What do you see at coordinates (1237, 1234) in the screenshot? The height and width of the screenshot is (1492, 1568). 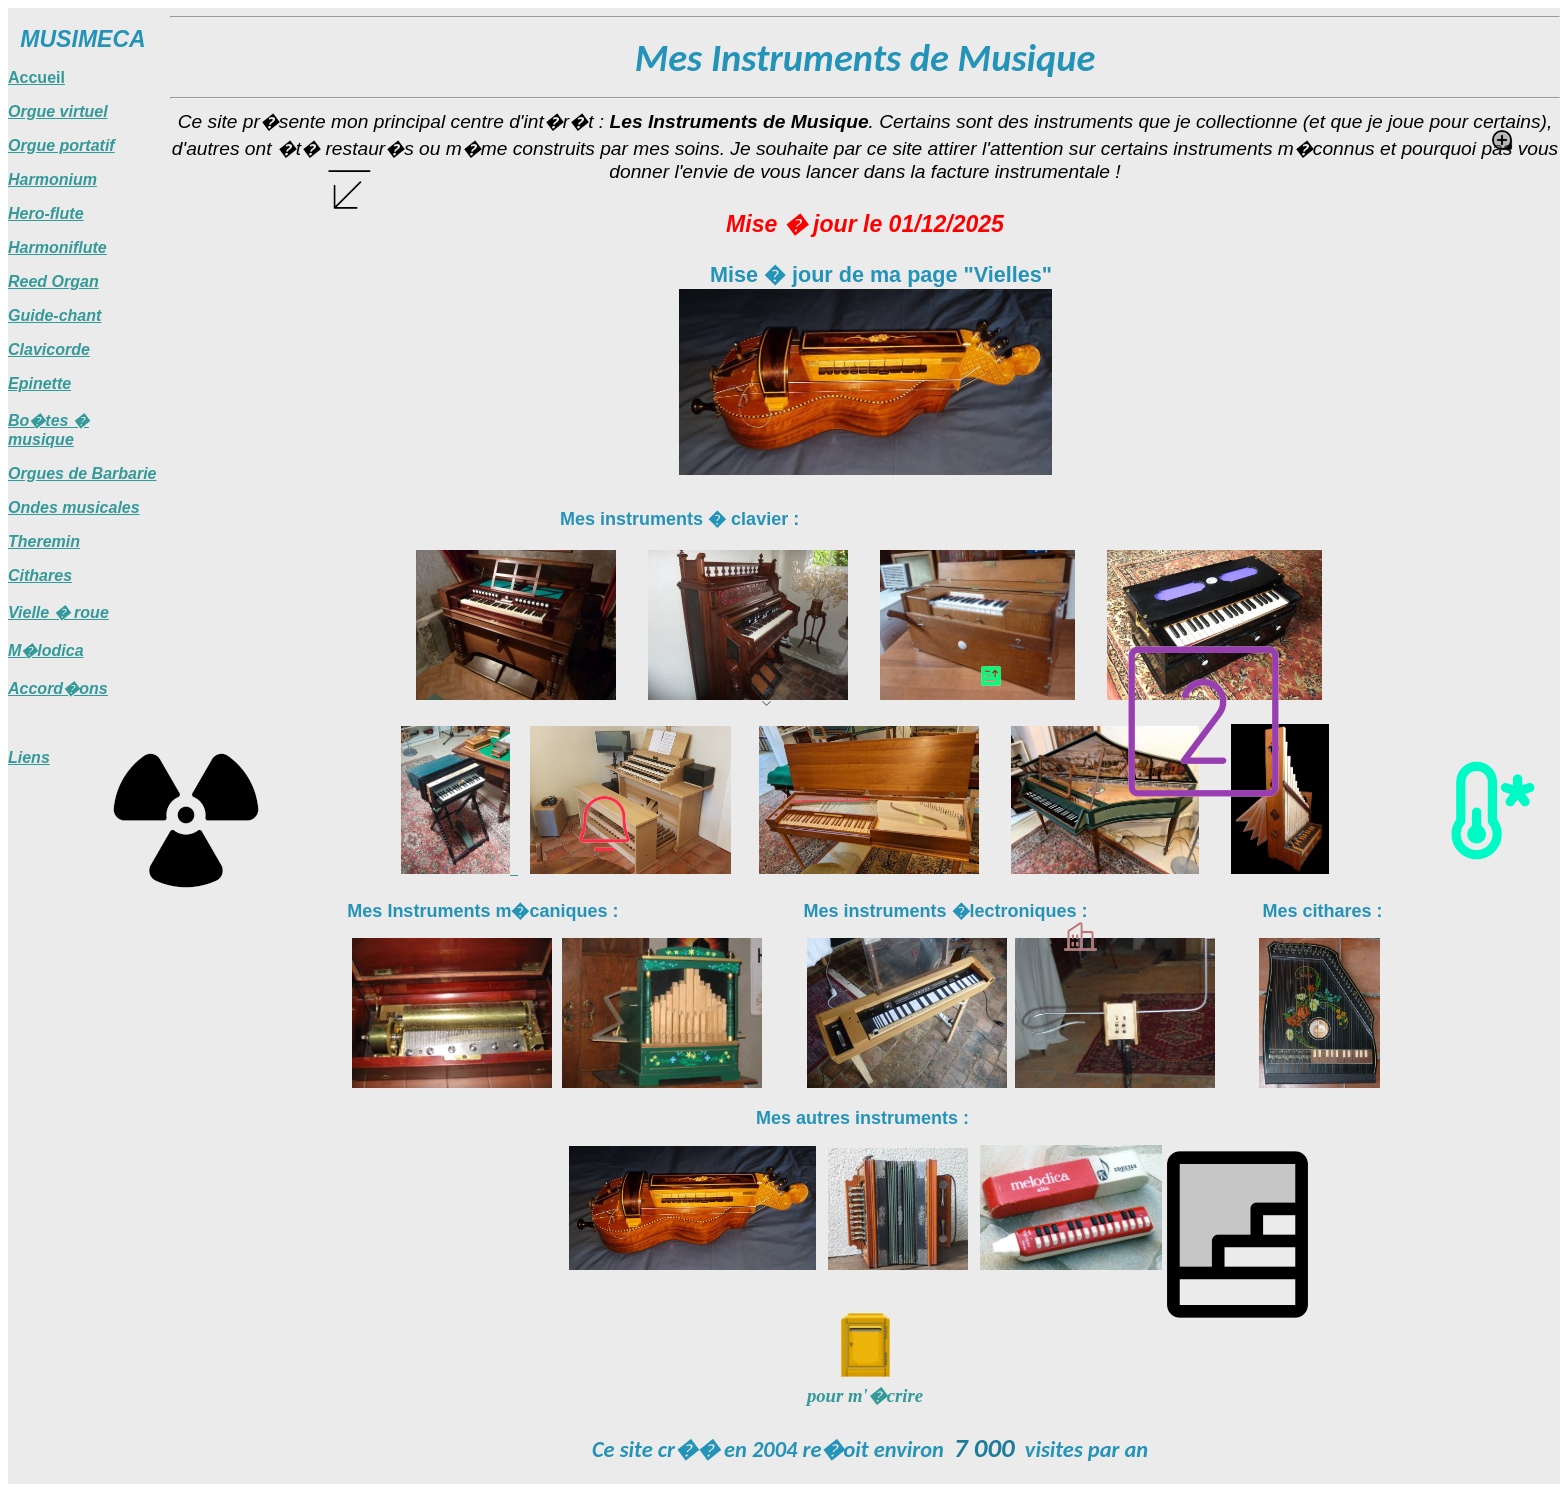 I see `indicates stairs or stairway access` at bounding box center [1237, 1234].